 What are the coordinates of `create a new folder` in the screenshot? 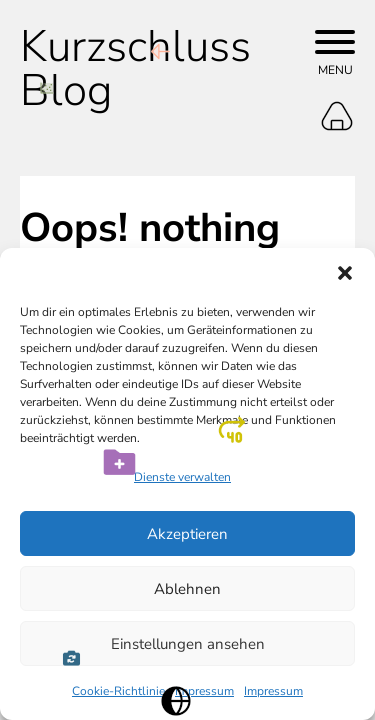 It's located at (119, 461).